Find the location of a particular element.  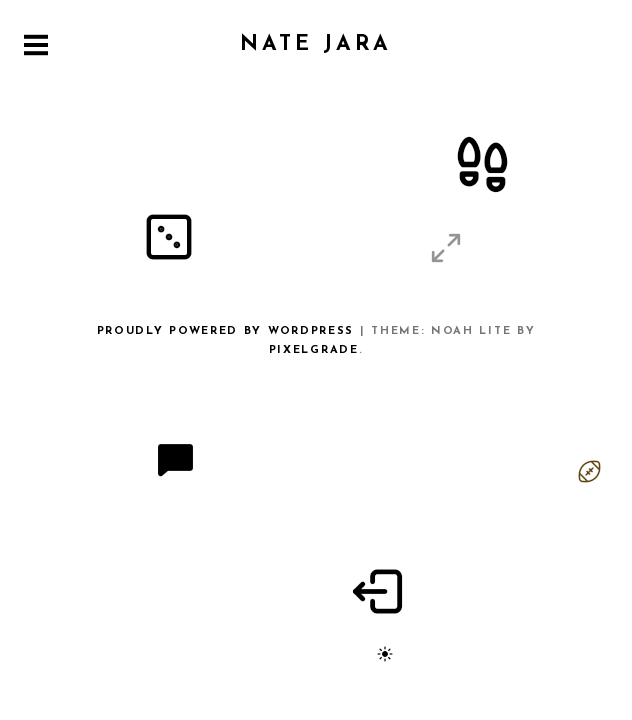

track your steps or walking activity is located at coordinates (482, 164).